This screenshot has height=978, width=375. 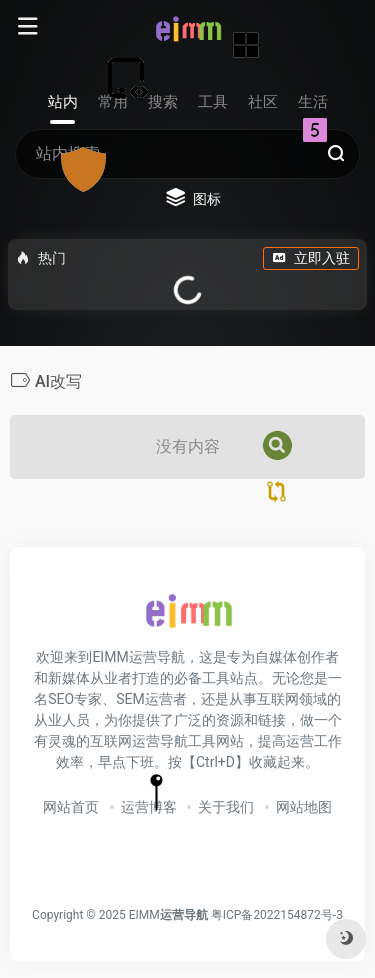 What do you see at coordinates (156, 792) in the screenshot?
I see `pin an item to keep it visible` at bounding box center [156, 792].